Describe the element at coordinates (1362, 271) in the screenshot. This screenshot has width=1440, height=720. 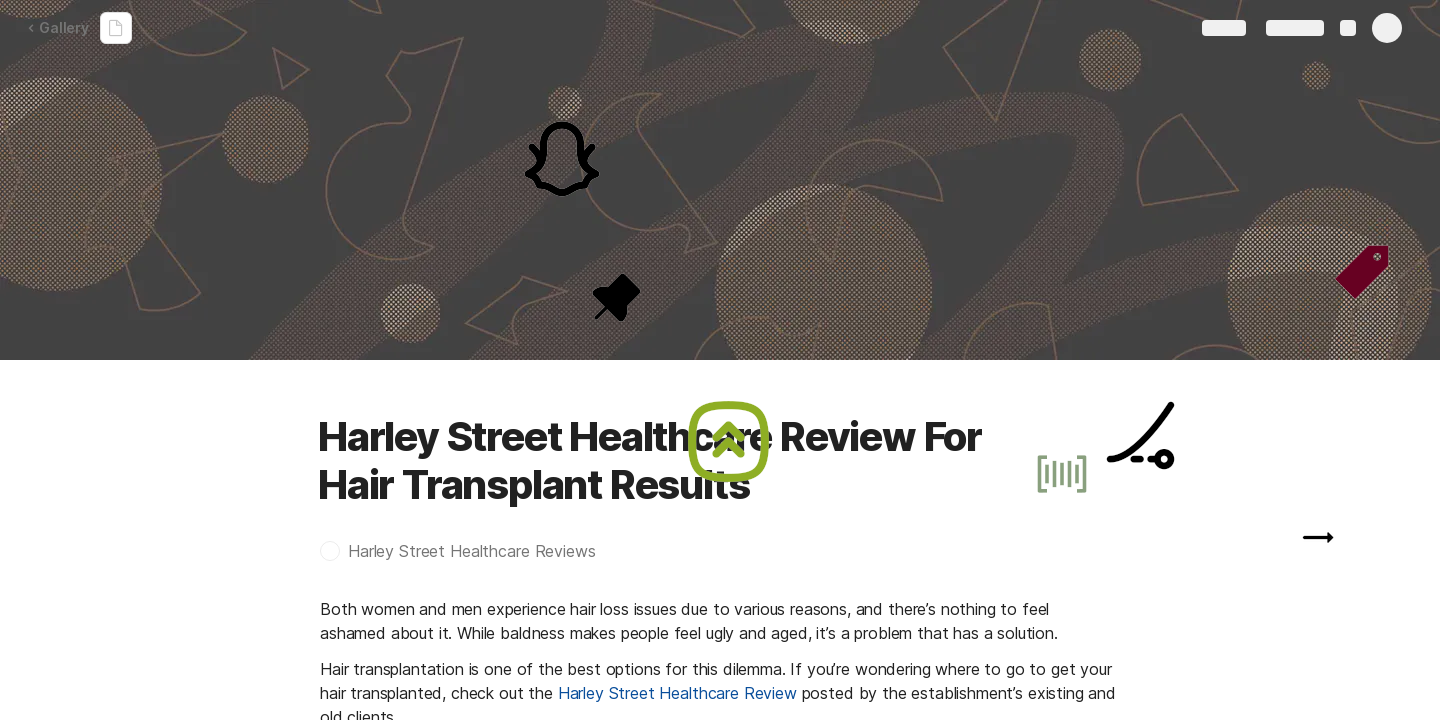
I see `view or apply tags to an item` at that location.